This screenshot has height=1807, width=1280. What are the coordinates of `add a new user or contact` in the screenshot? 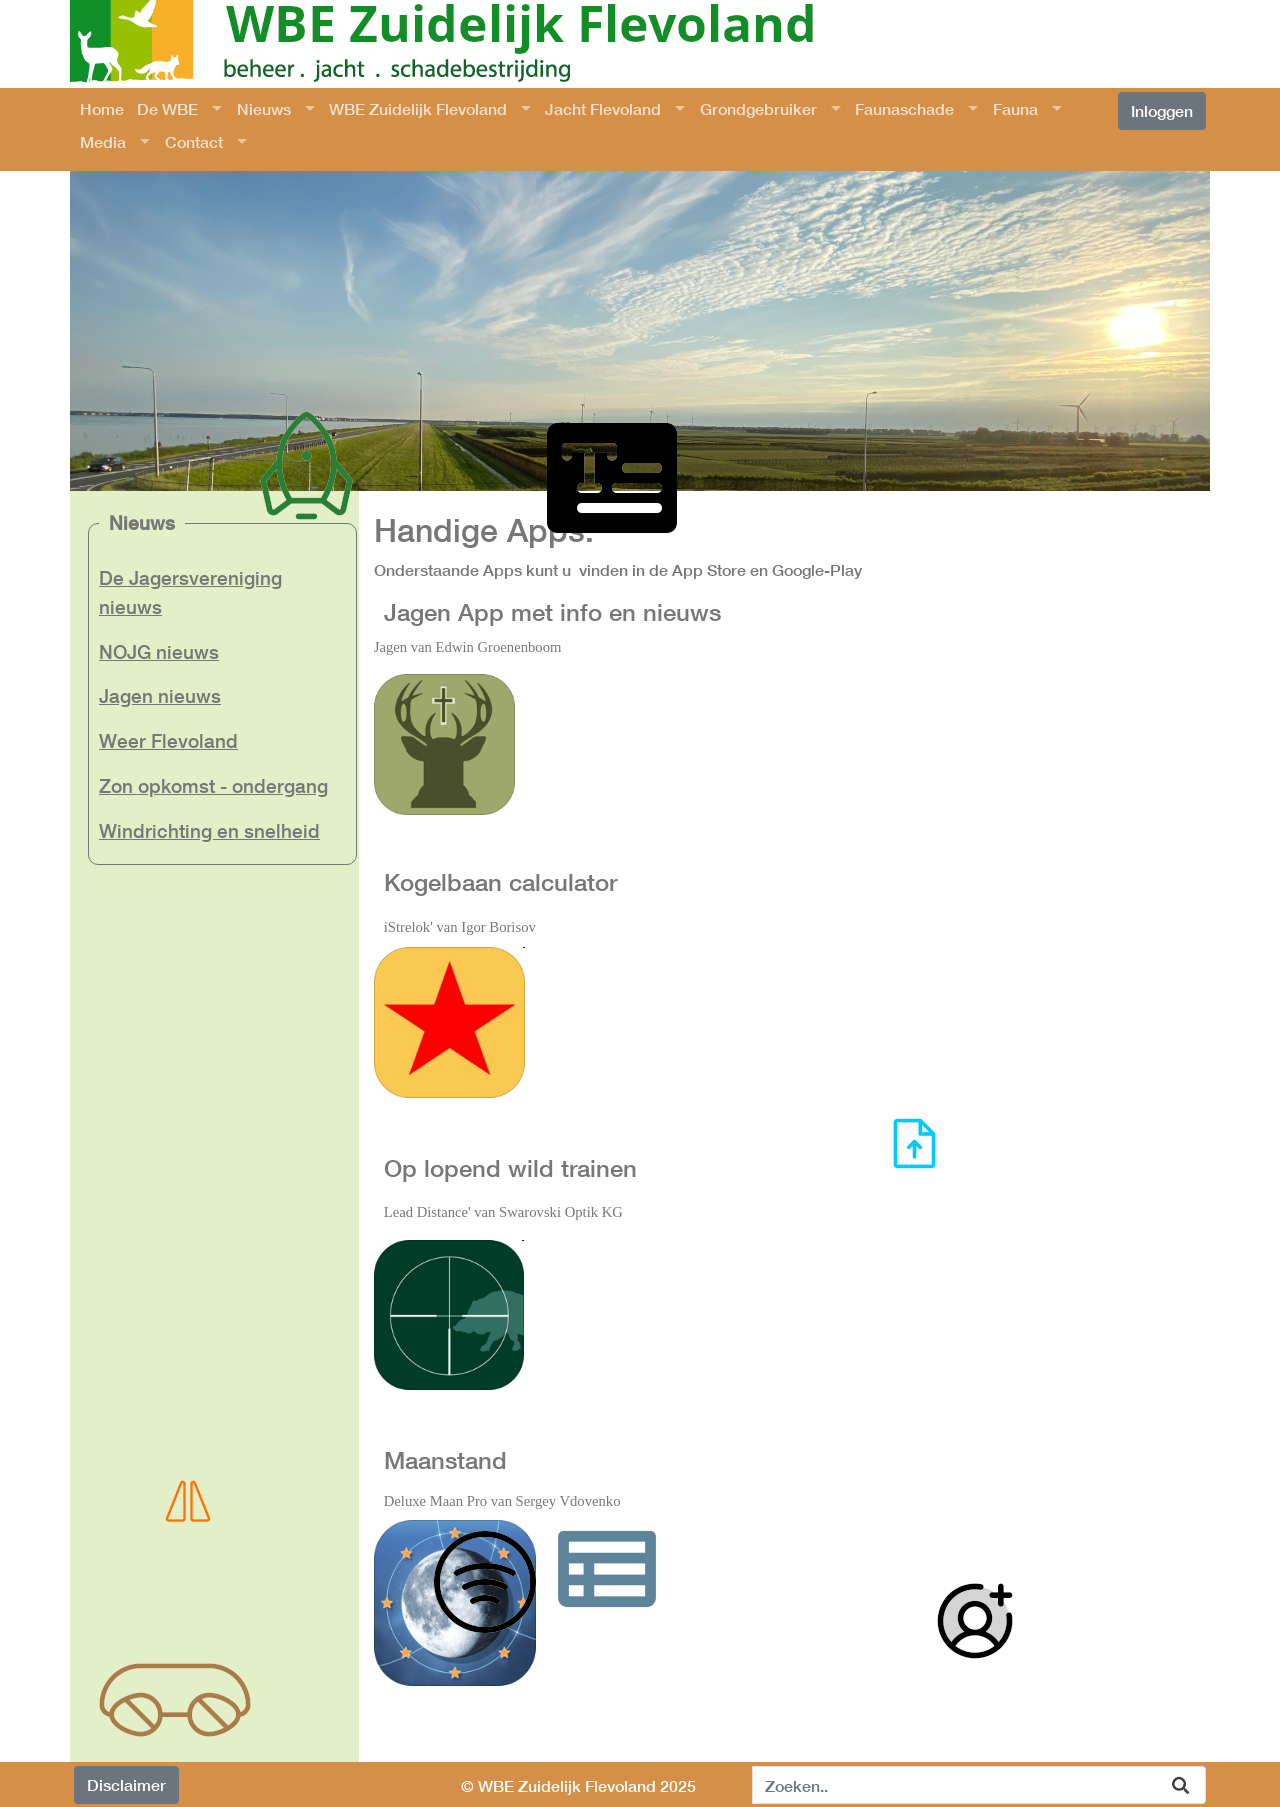 It's located at (975, 1621).